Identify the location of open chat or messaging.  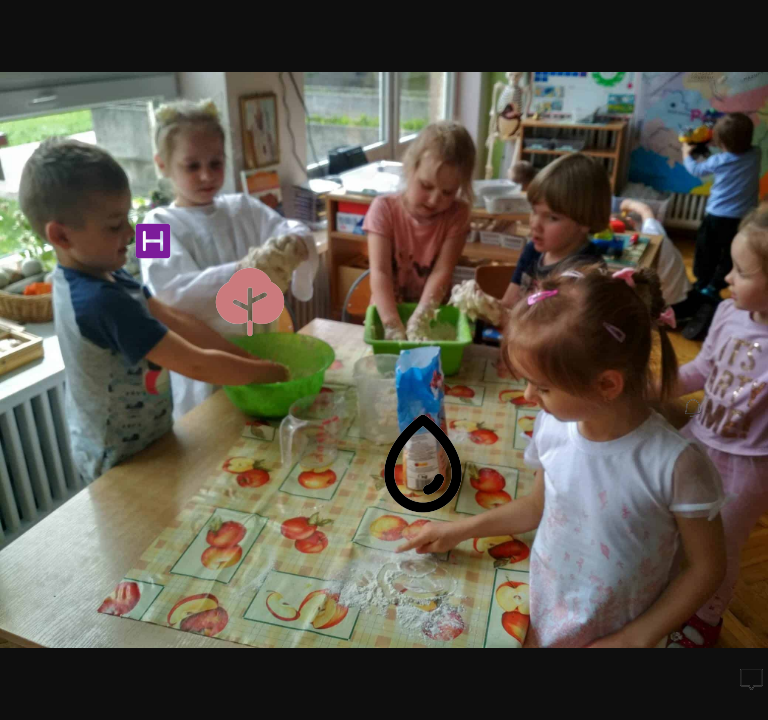
(751, 678).